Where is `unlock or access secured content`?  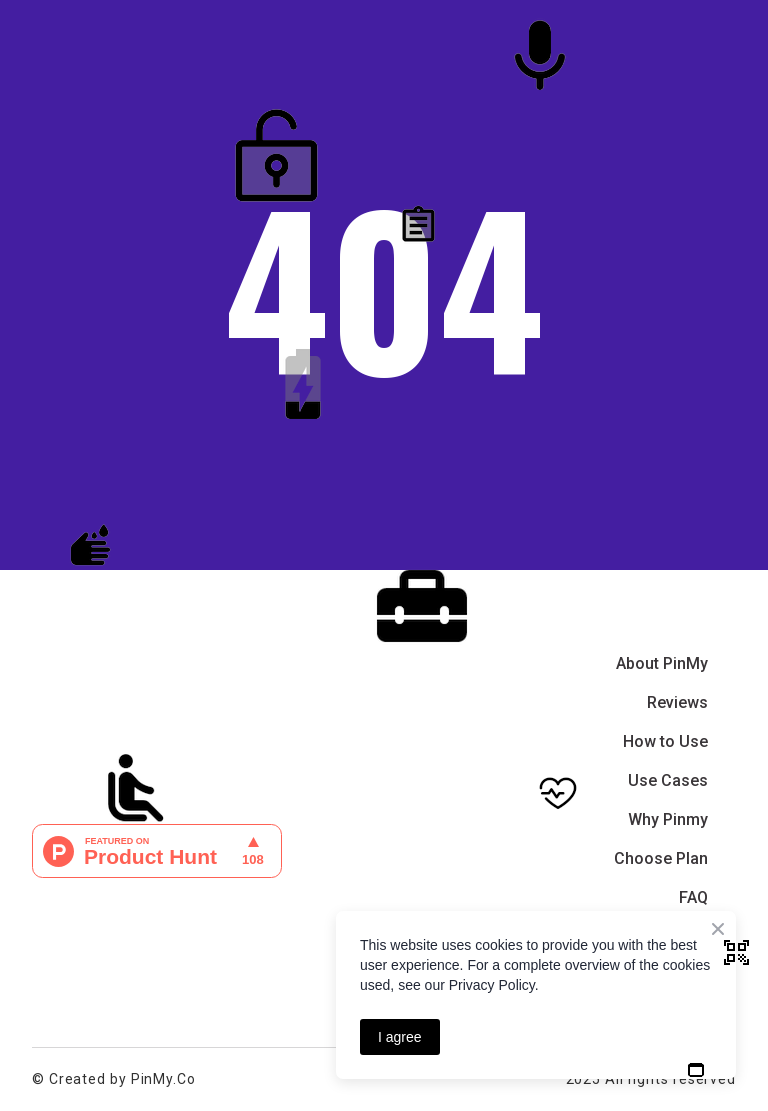
unlock or access secured content is located at coordinates (276, 160).